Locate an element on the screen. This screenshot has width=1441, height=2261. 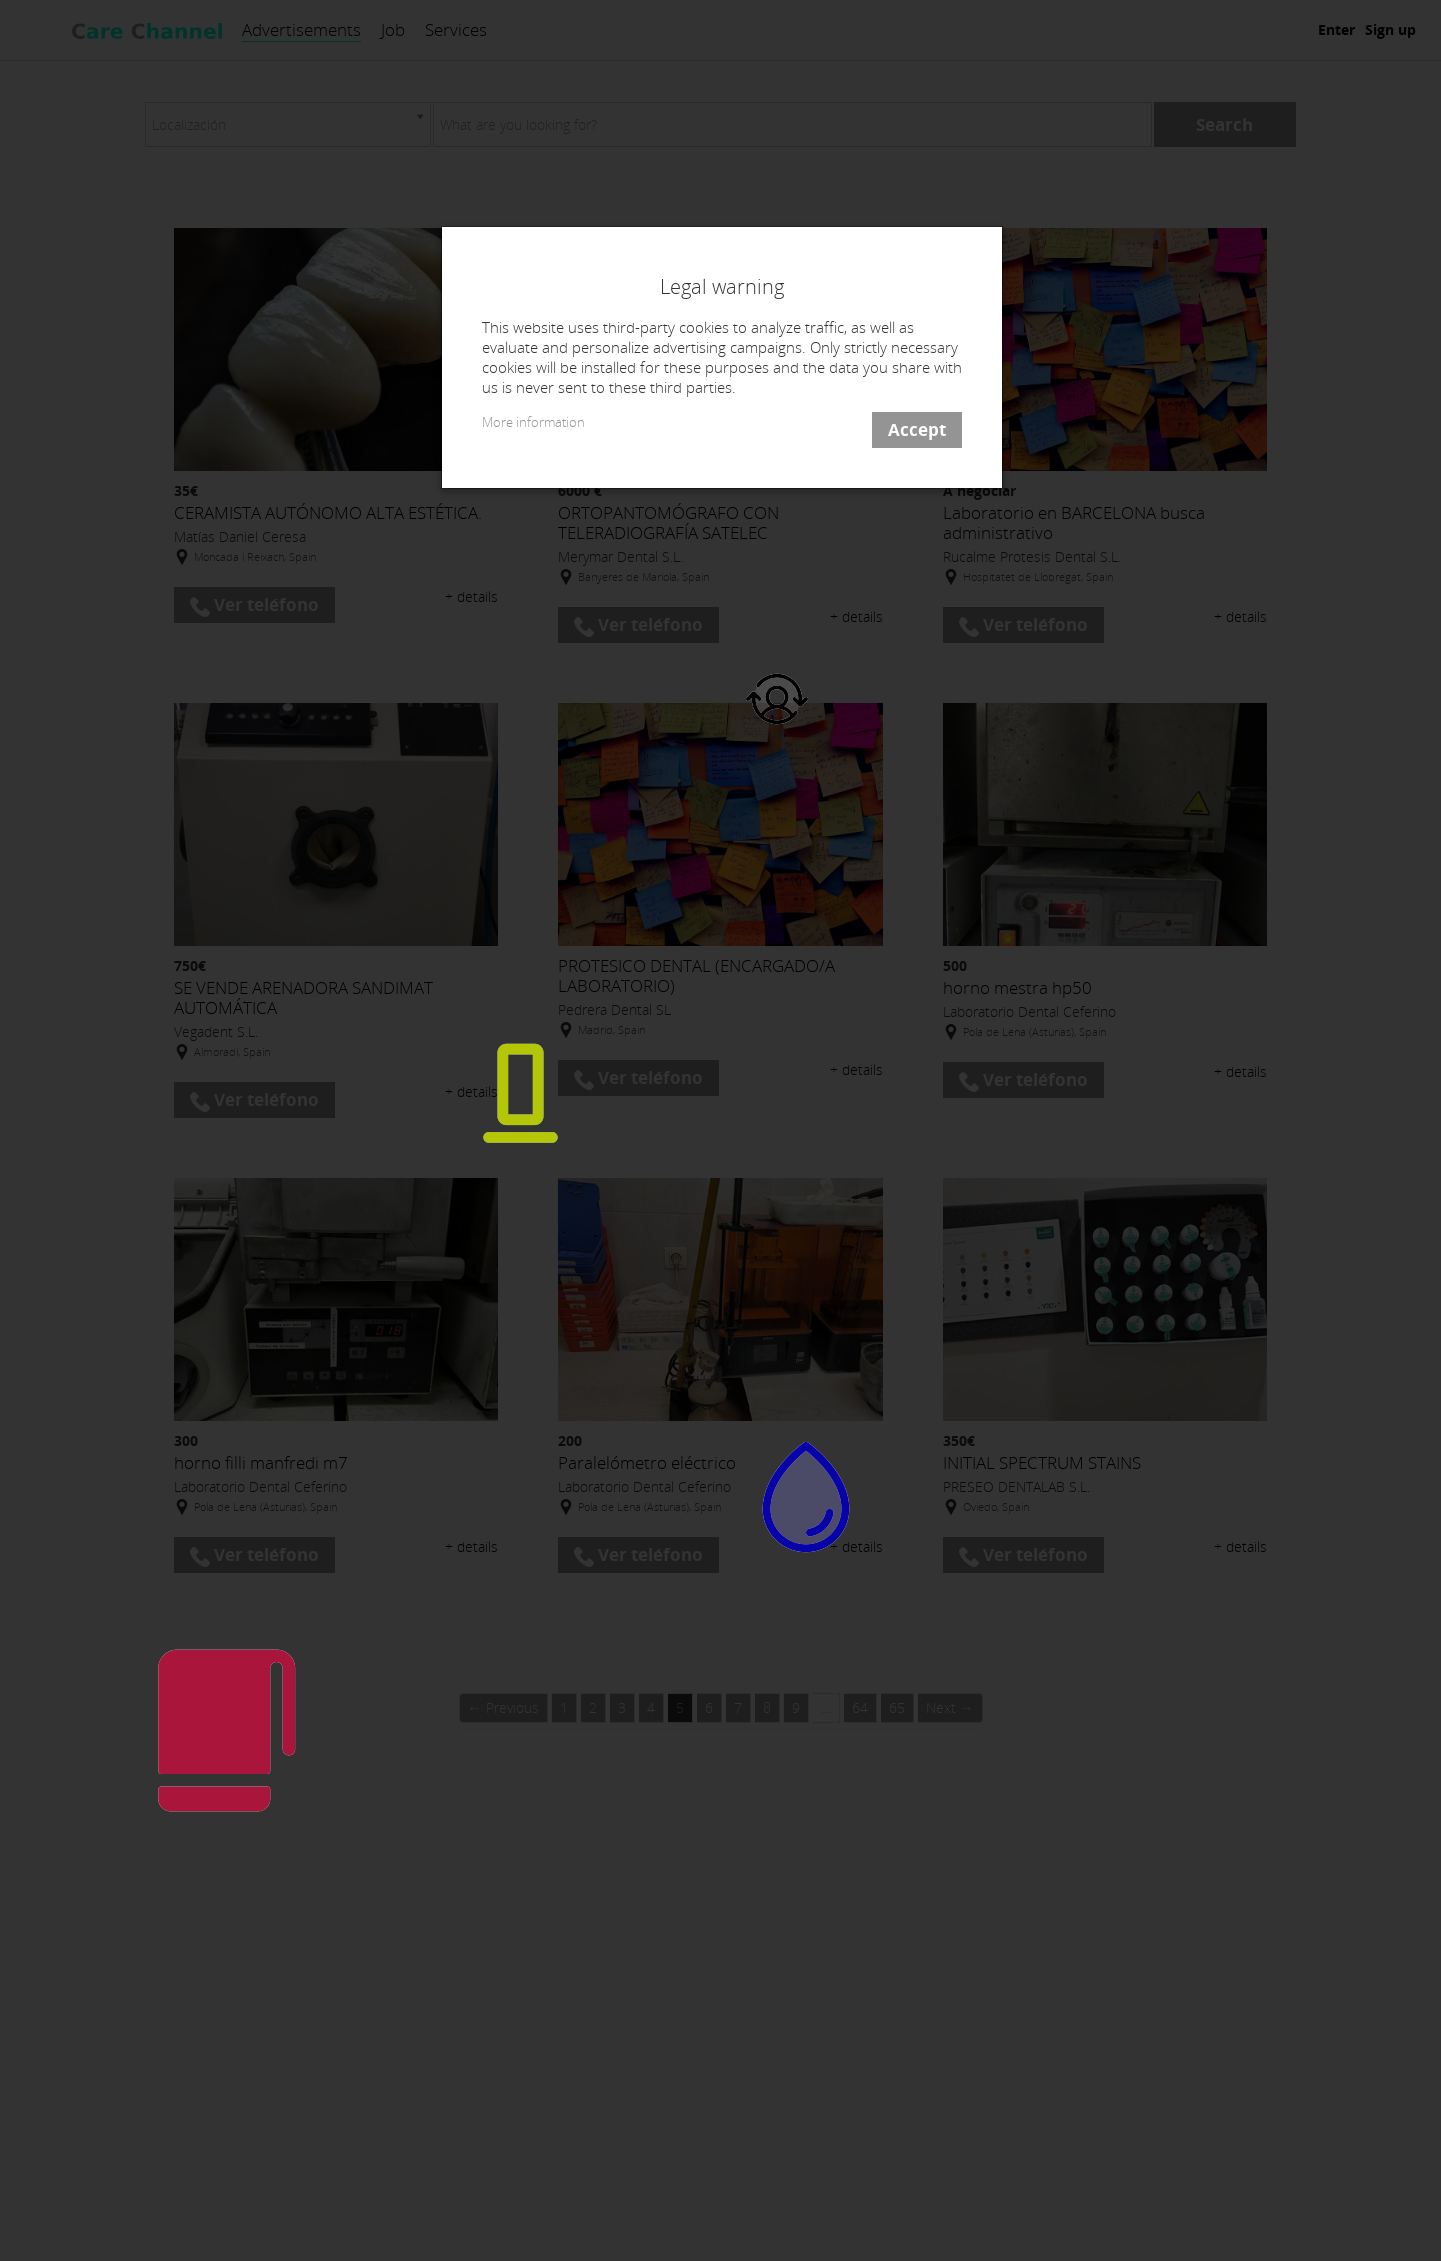
towel or linen amenity indicator is located at coordinates (220, 1730).